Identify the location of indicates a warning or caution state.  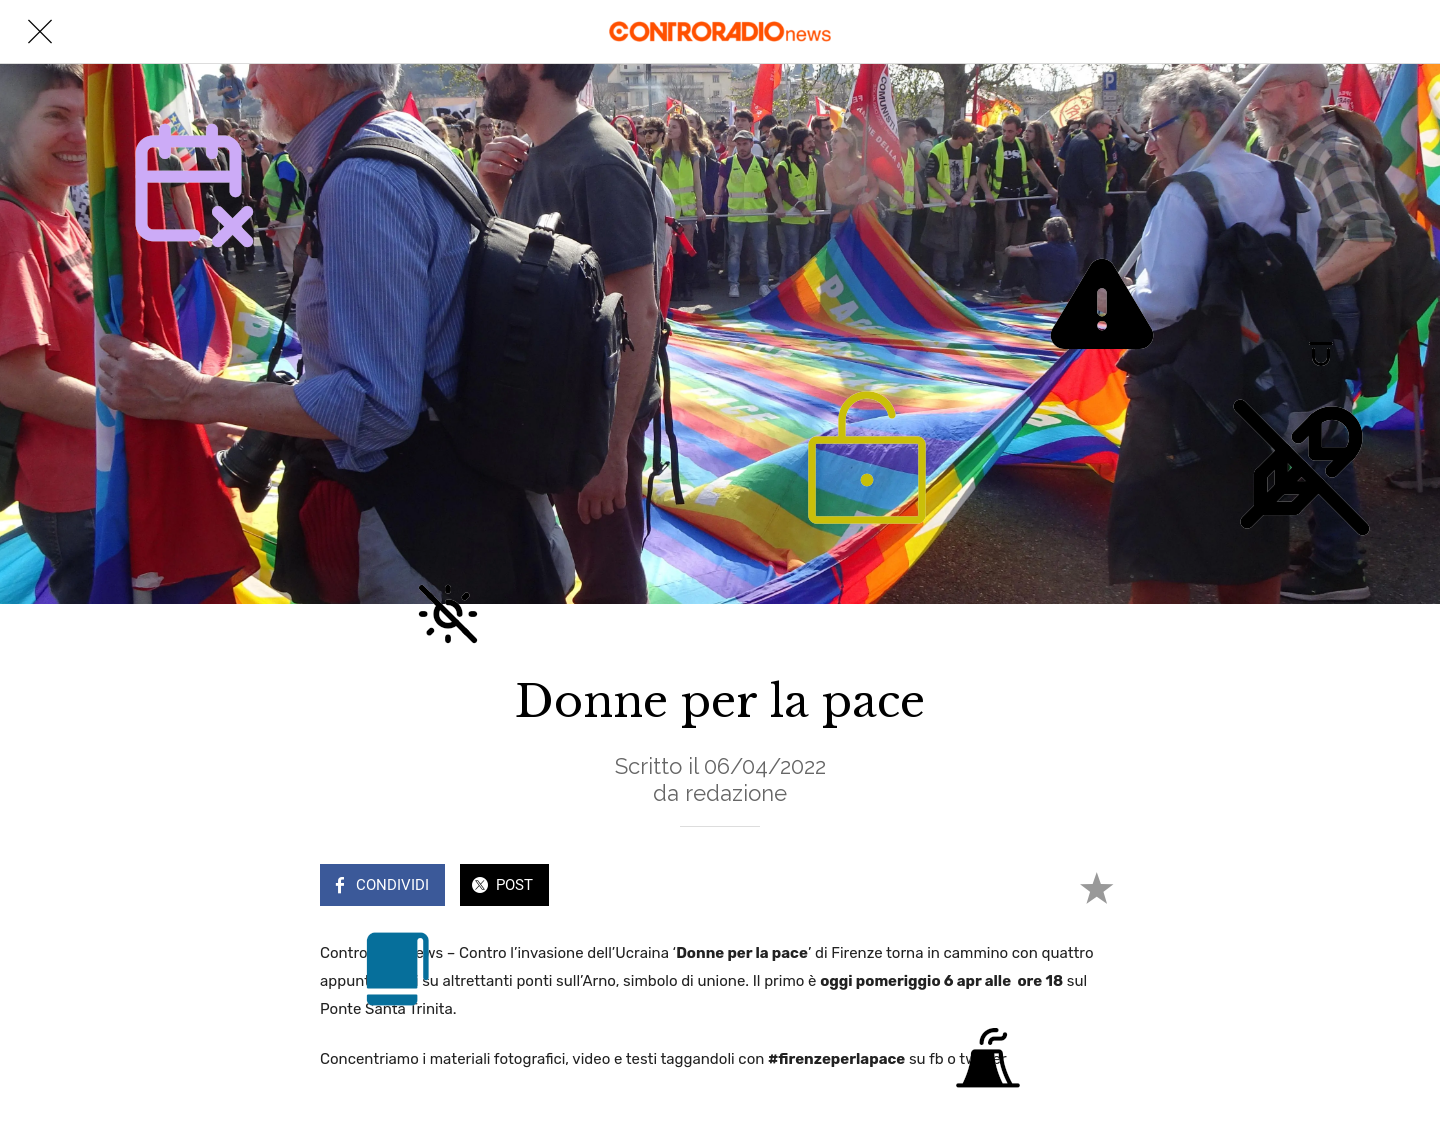
(1102, 307).